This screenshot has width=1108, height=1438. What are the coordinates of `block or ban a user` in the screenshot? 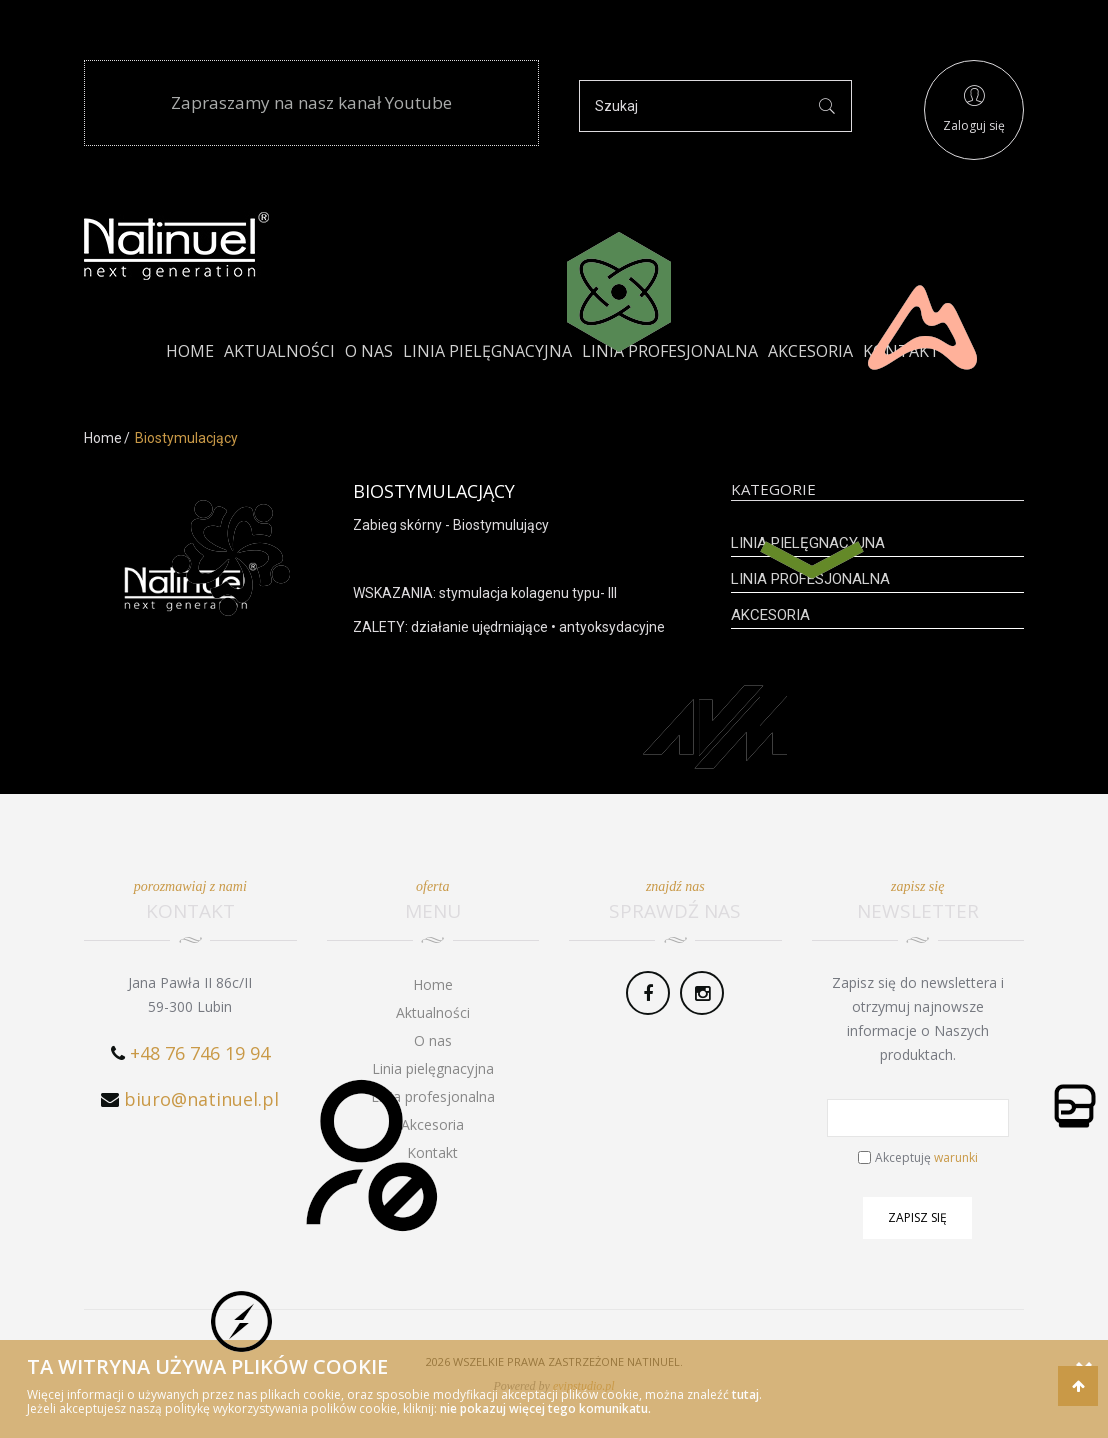 It's located at (361, 1155).